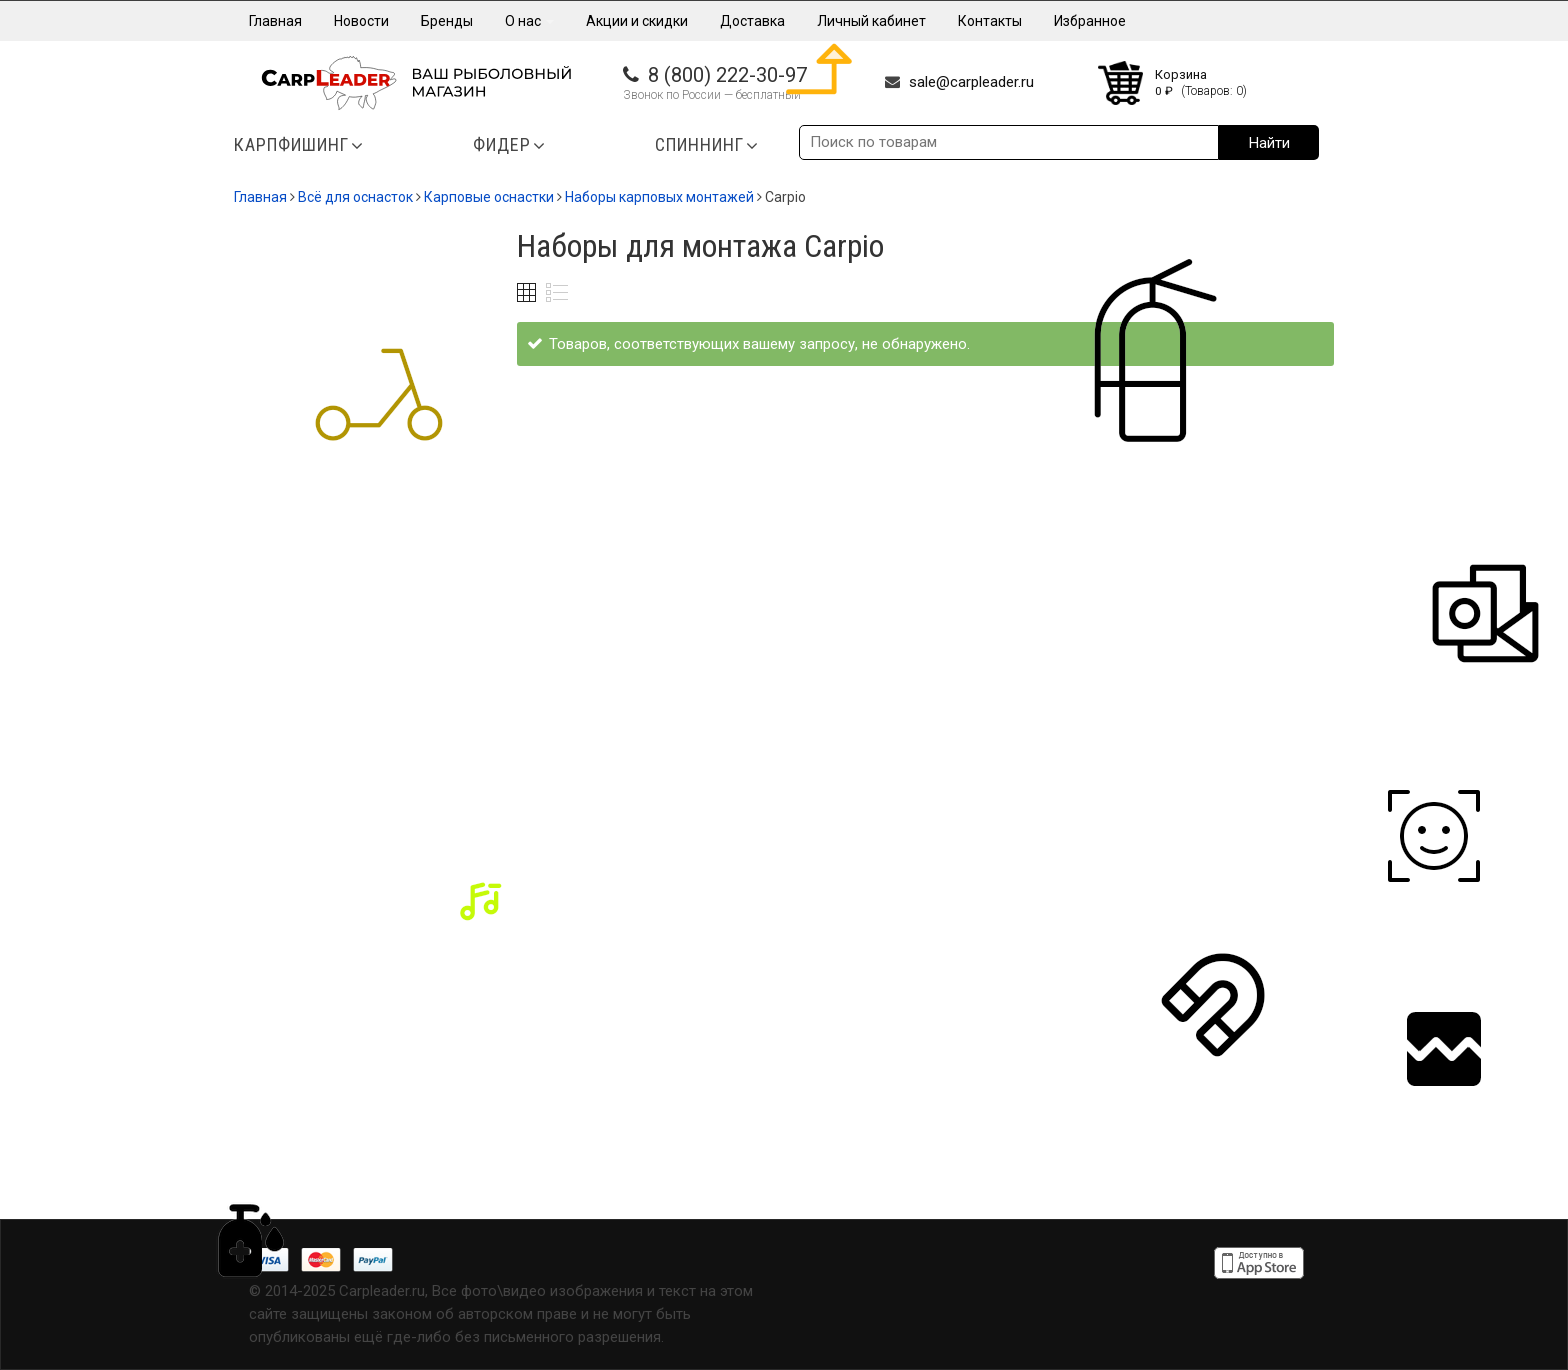 The height and width of the screenshot is (1370, 1568). What do you see at coordinates (1485, 613) in the screenshot?
I see `open Microsoft Outlook email` at bounding box center [1485, 613].